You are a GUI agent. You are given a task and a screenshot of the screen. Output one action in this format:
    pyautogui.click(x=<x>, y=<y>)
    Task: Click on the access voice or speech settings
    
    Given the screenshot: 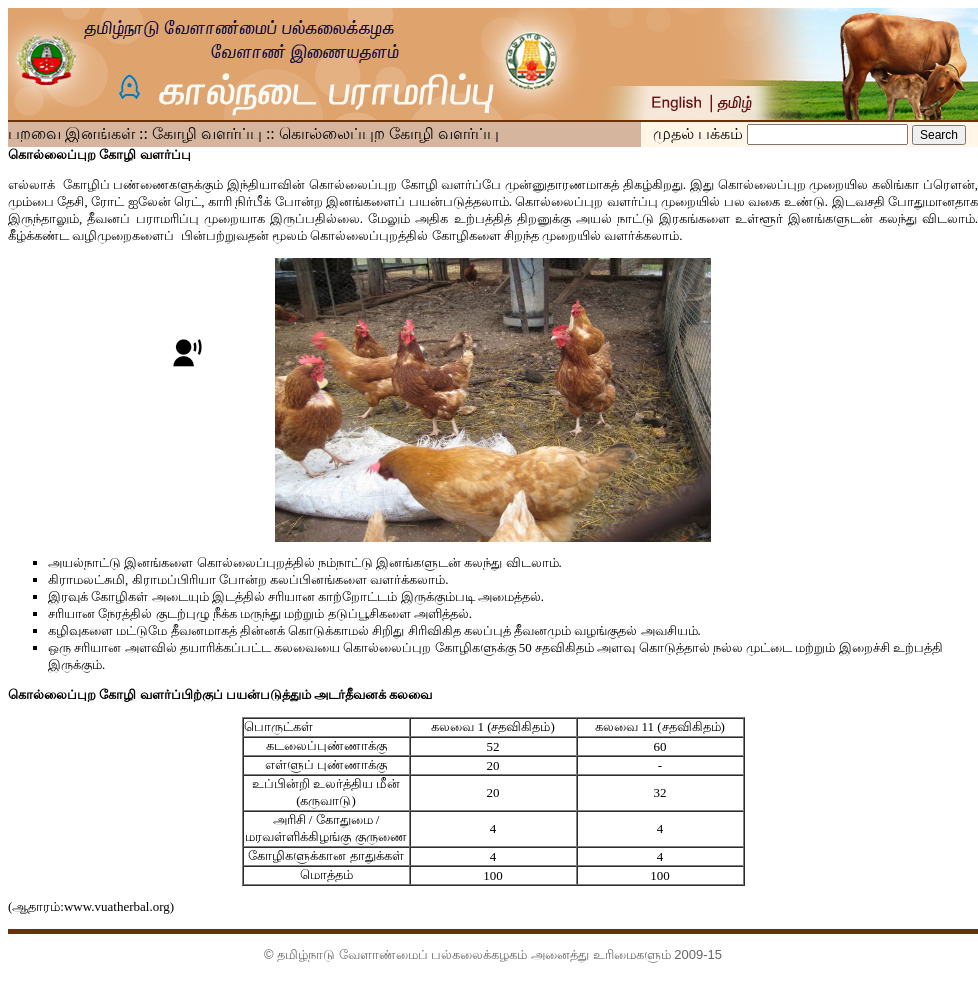 What is the action you would take?
    pyautogui.click(x=187, y=353)
    